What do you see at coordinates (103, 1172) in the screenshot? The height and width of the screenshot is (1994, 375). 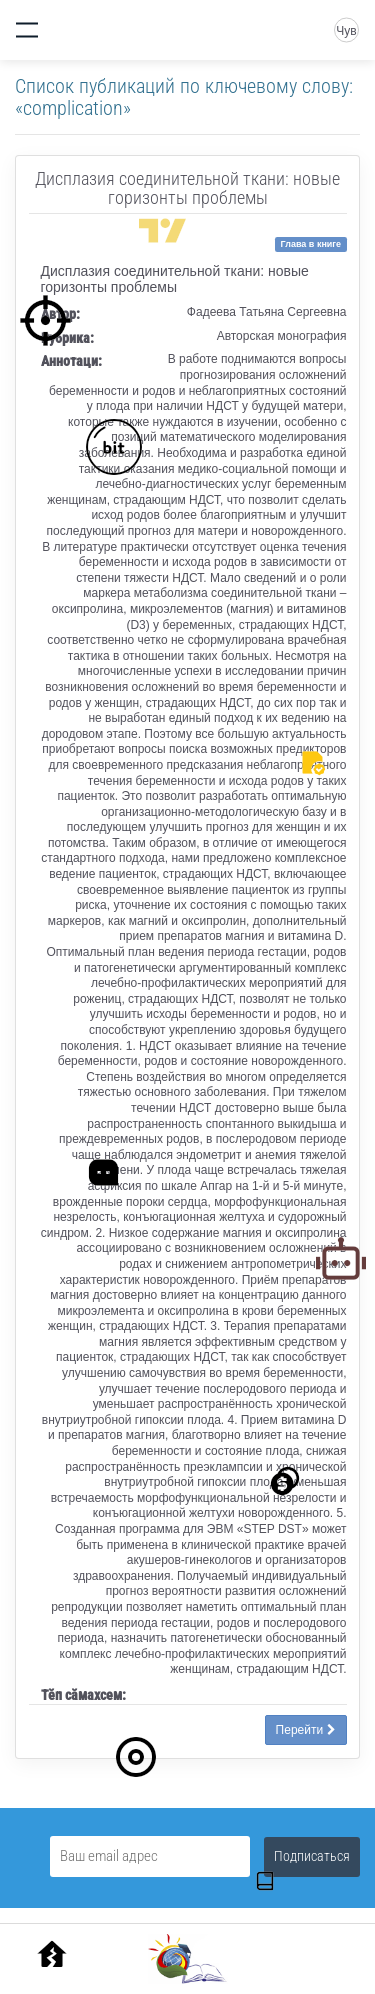 I see `open messaging or chat app` at bounding box center [103, 1172].